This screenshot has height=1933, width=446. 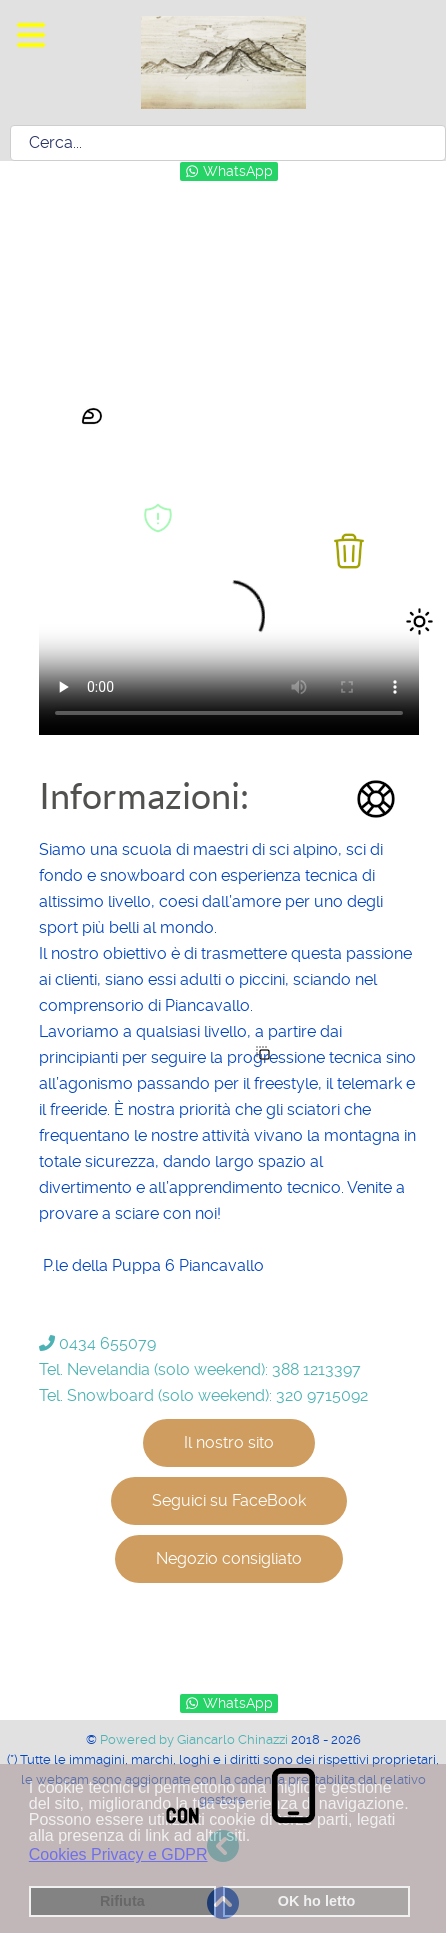 I want to click on switch to tablet view or layout, so click(x=293, y=1795).